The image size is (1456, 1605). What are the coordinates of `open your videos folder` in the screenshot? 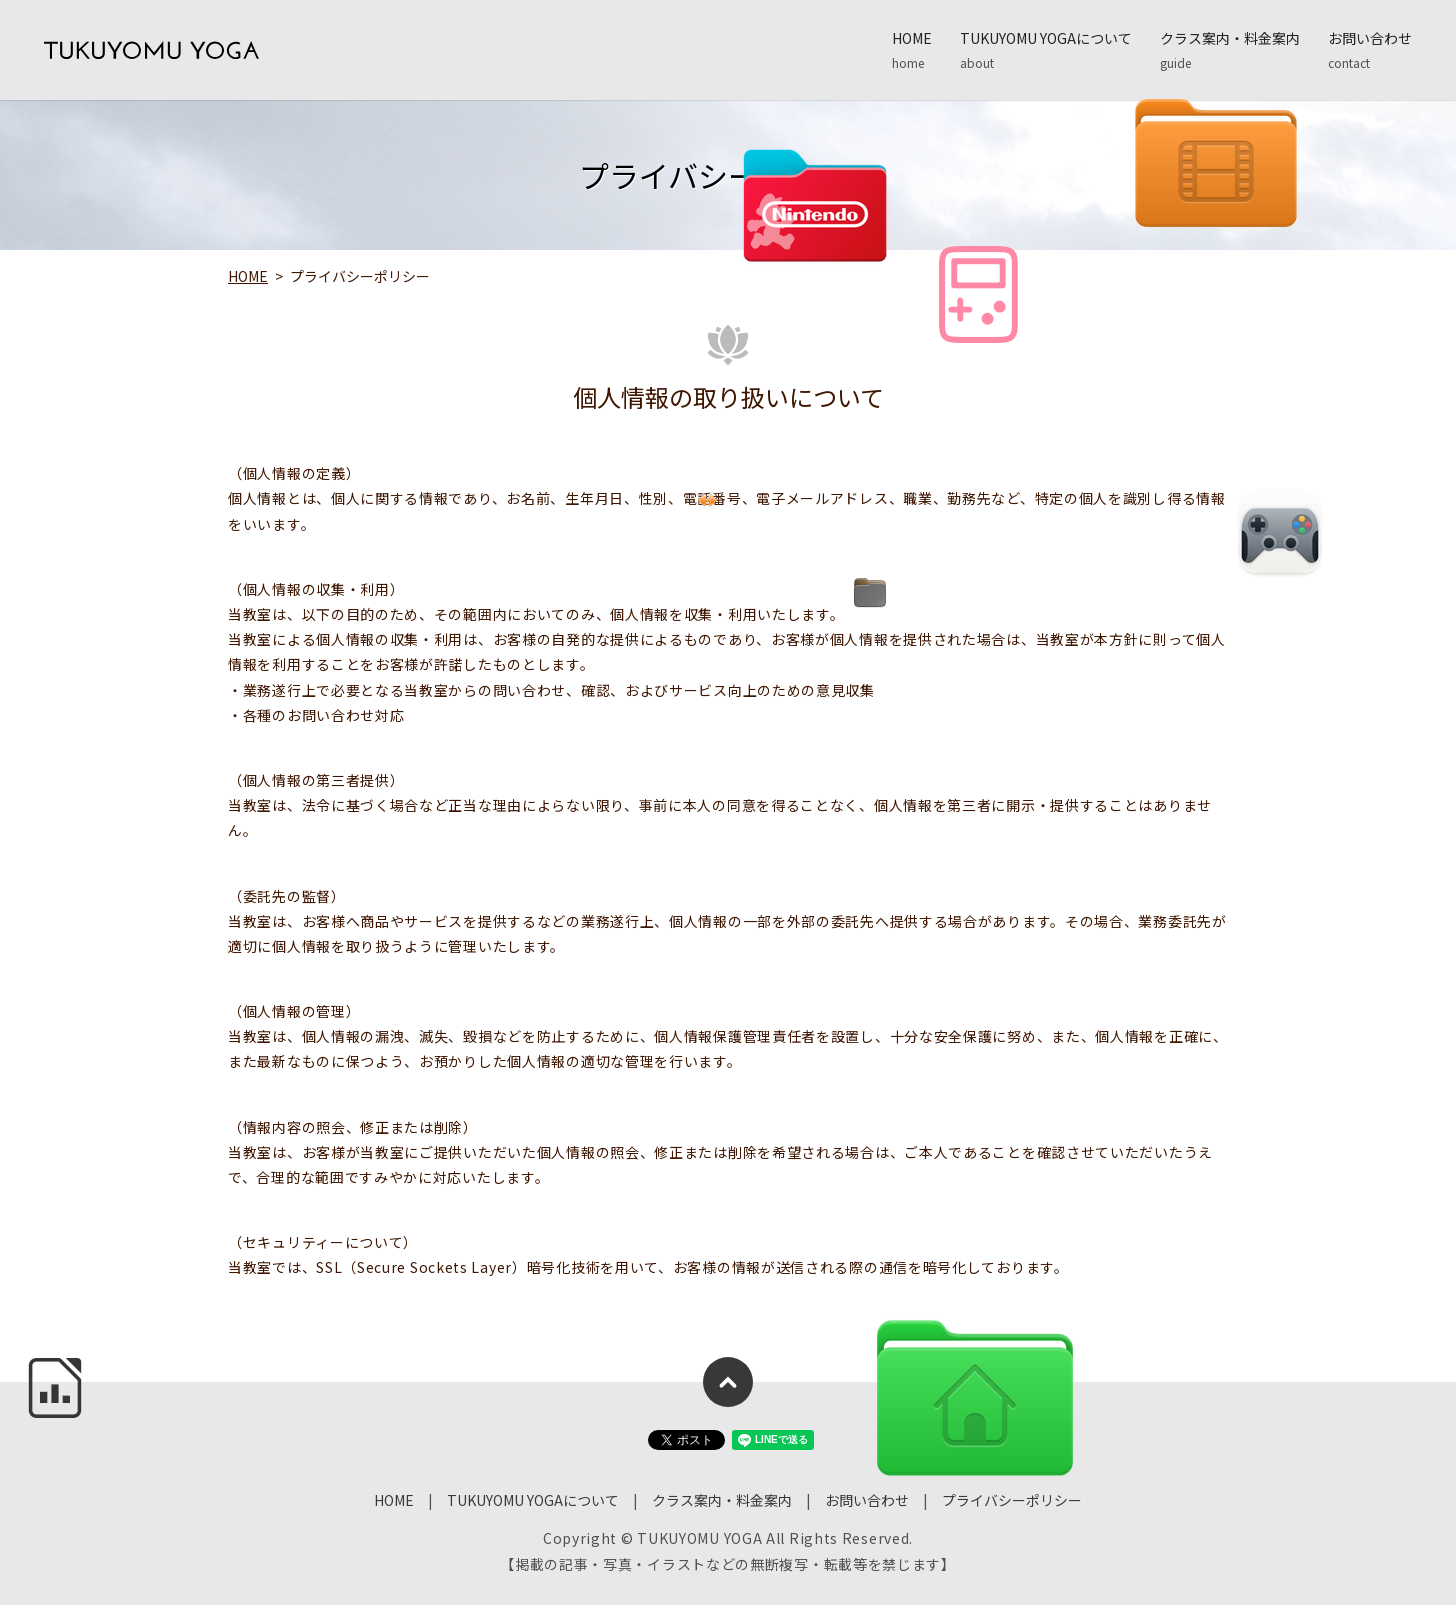 It's located at (1216, 163).